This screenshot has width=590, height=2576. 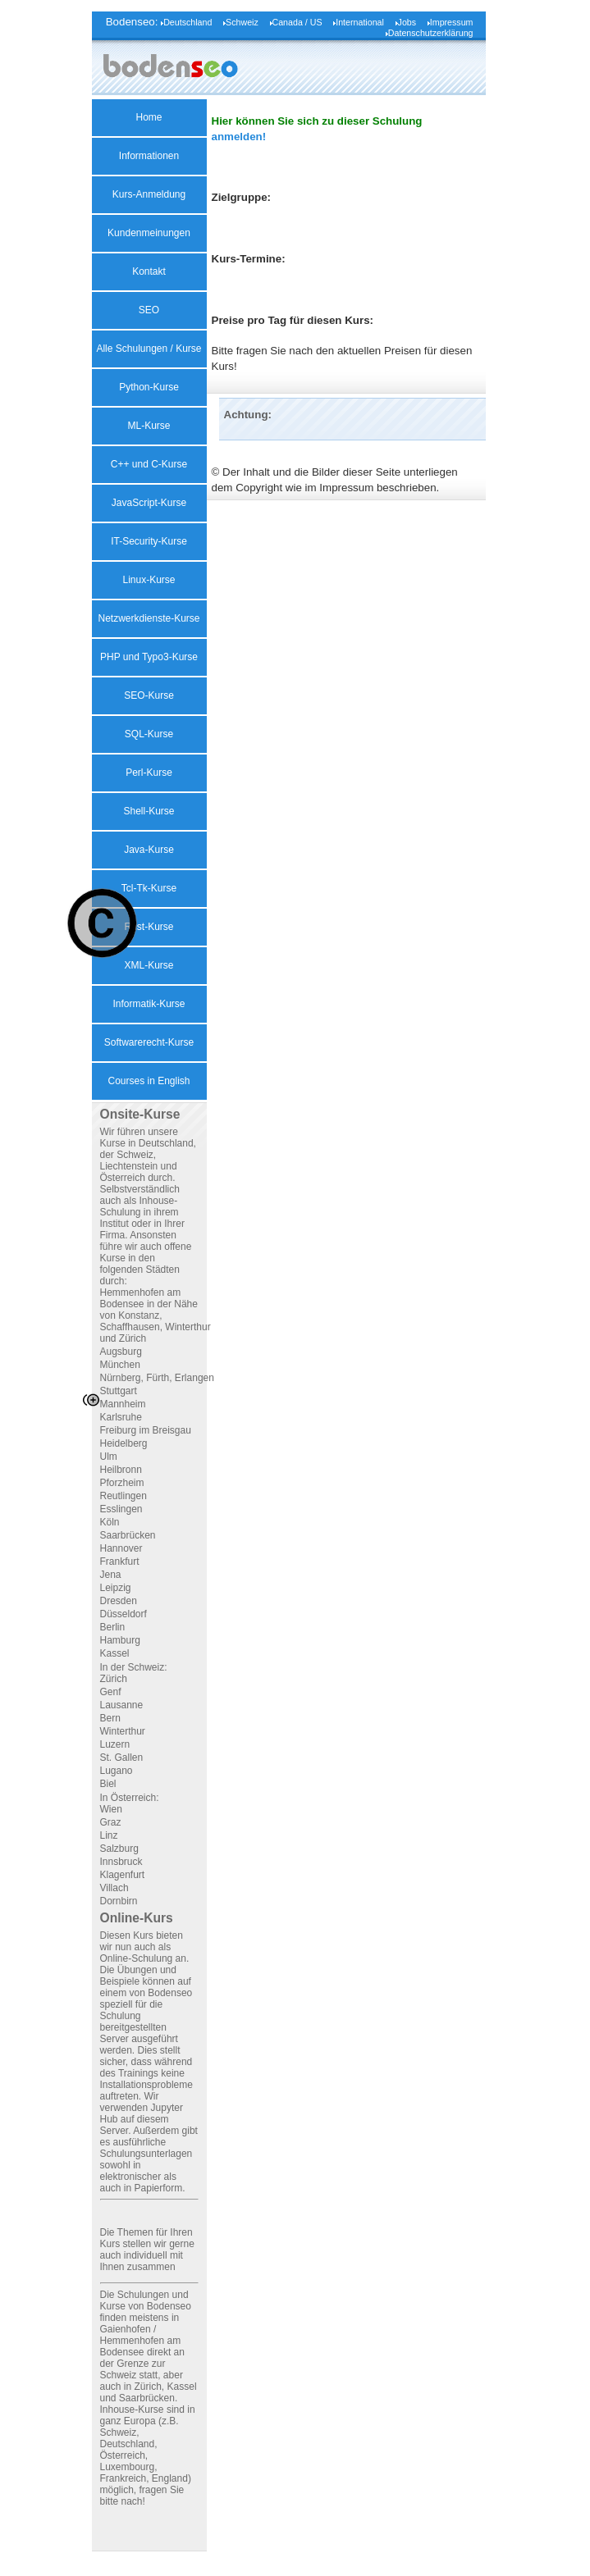 I want to click on indicates copyrighted content, so click(x=102, y=923).